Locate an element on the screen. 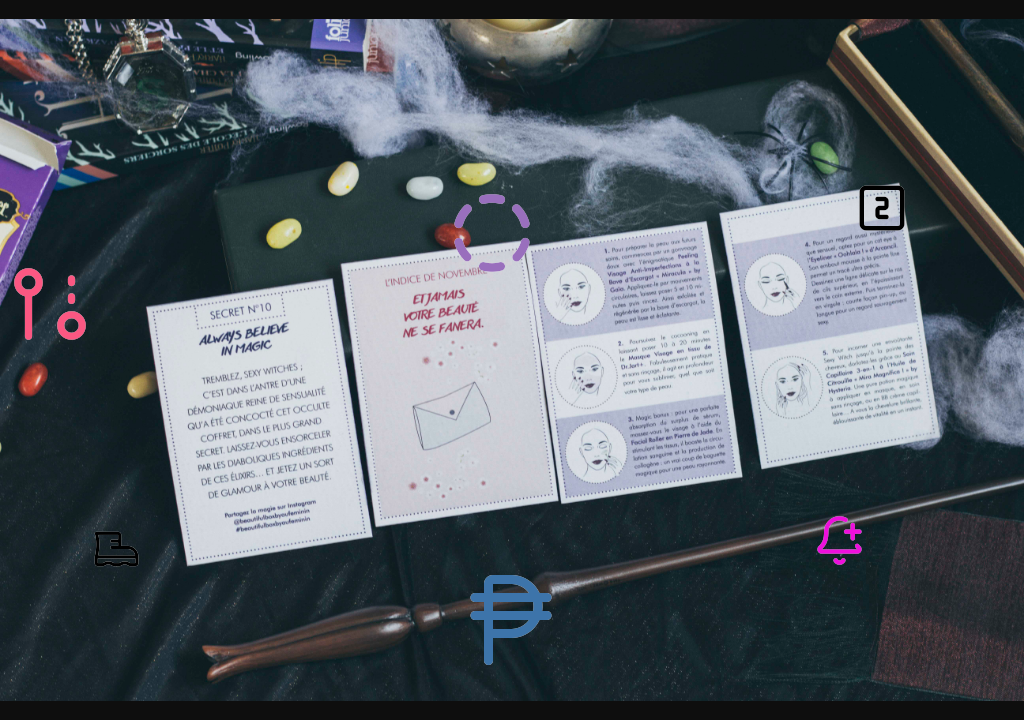  indicates step 2 in a multi-step process is located at coordinates (882, 208).